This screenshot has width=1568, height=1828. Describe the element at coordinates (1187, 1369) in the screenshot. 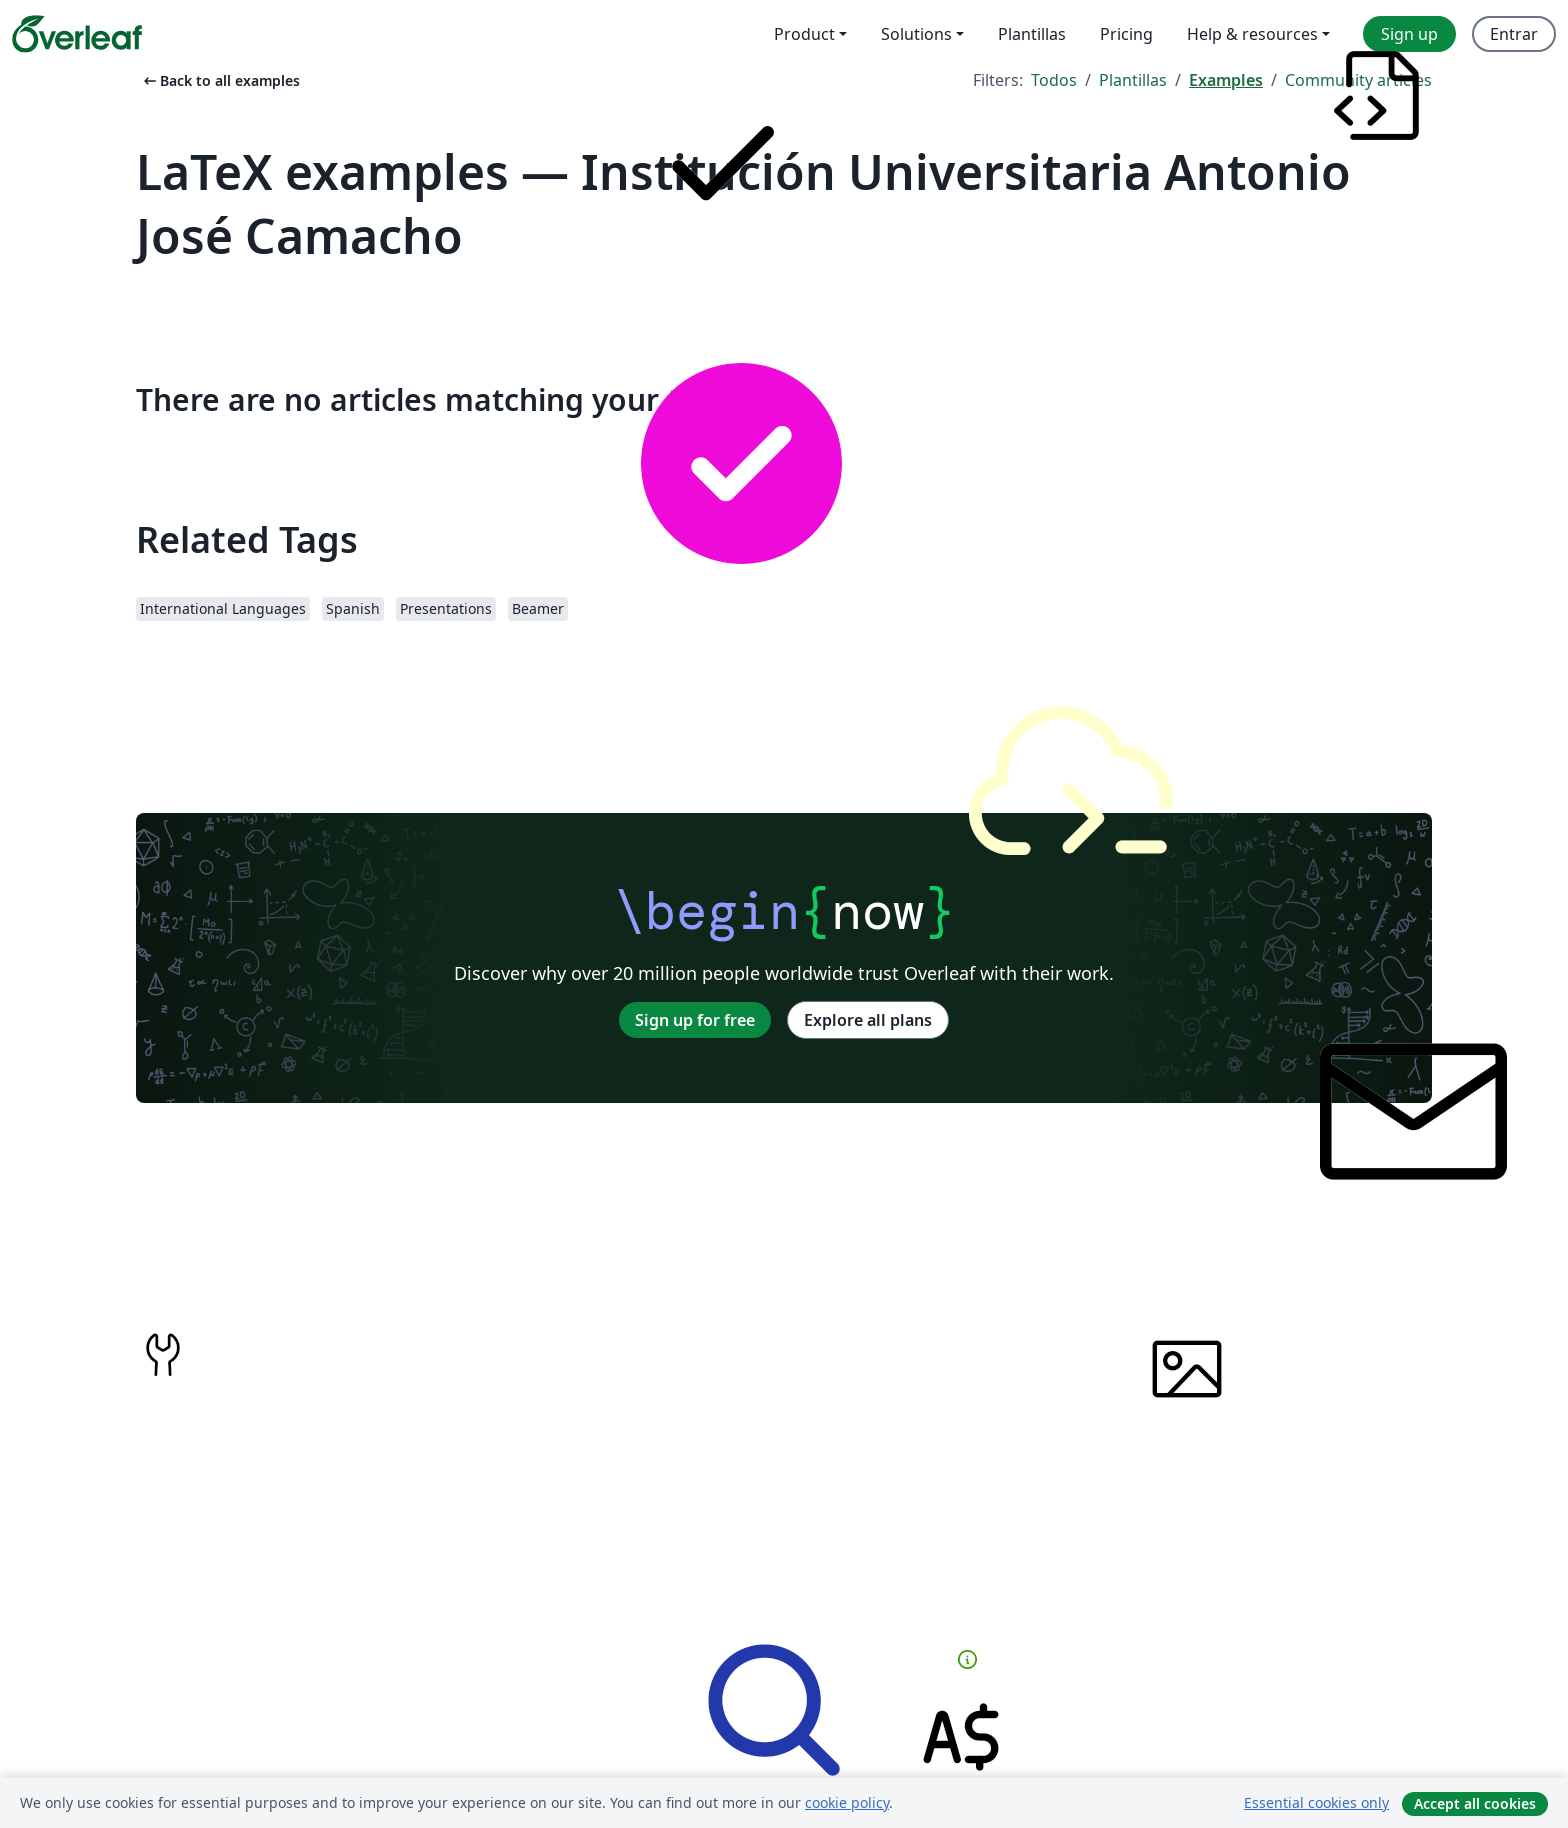

I see `view media file` at that location.